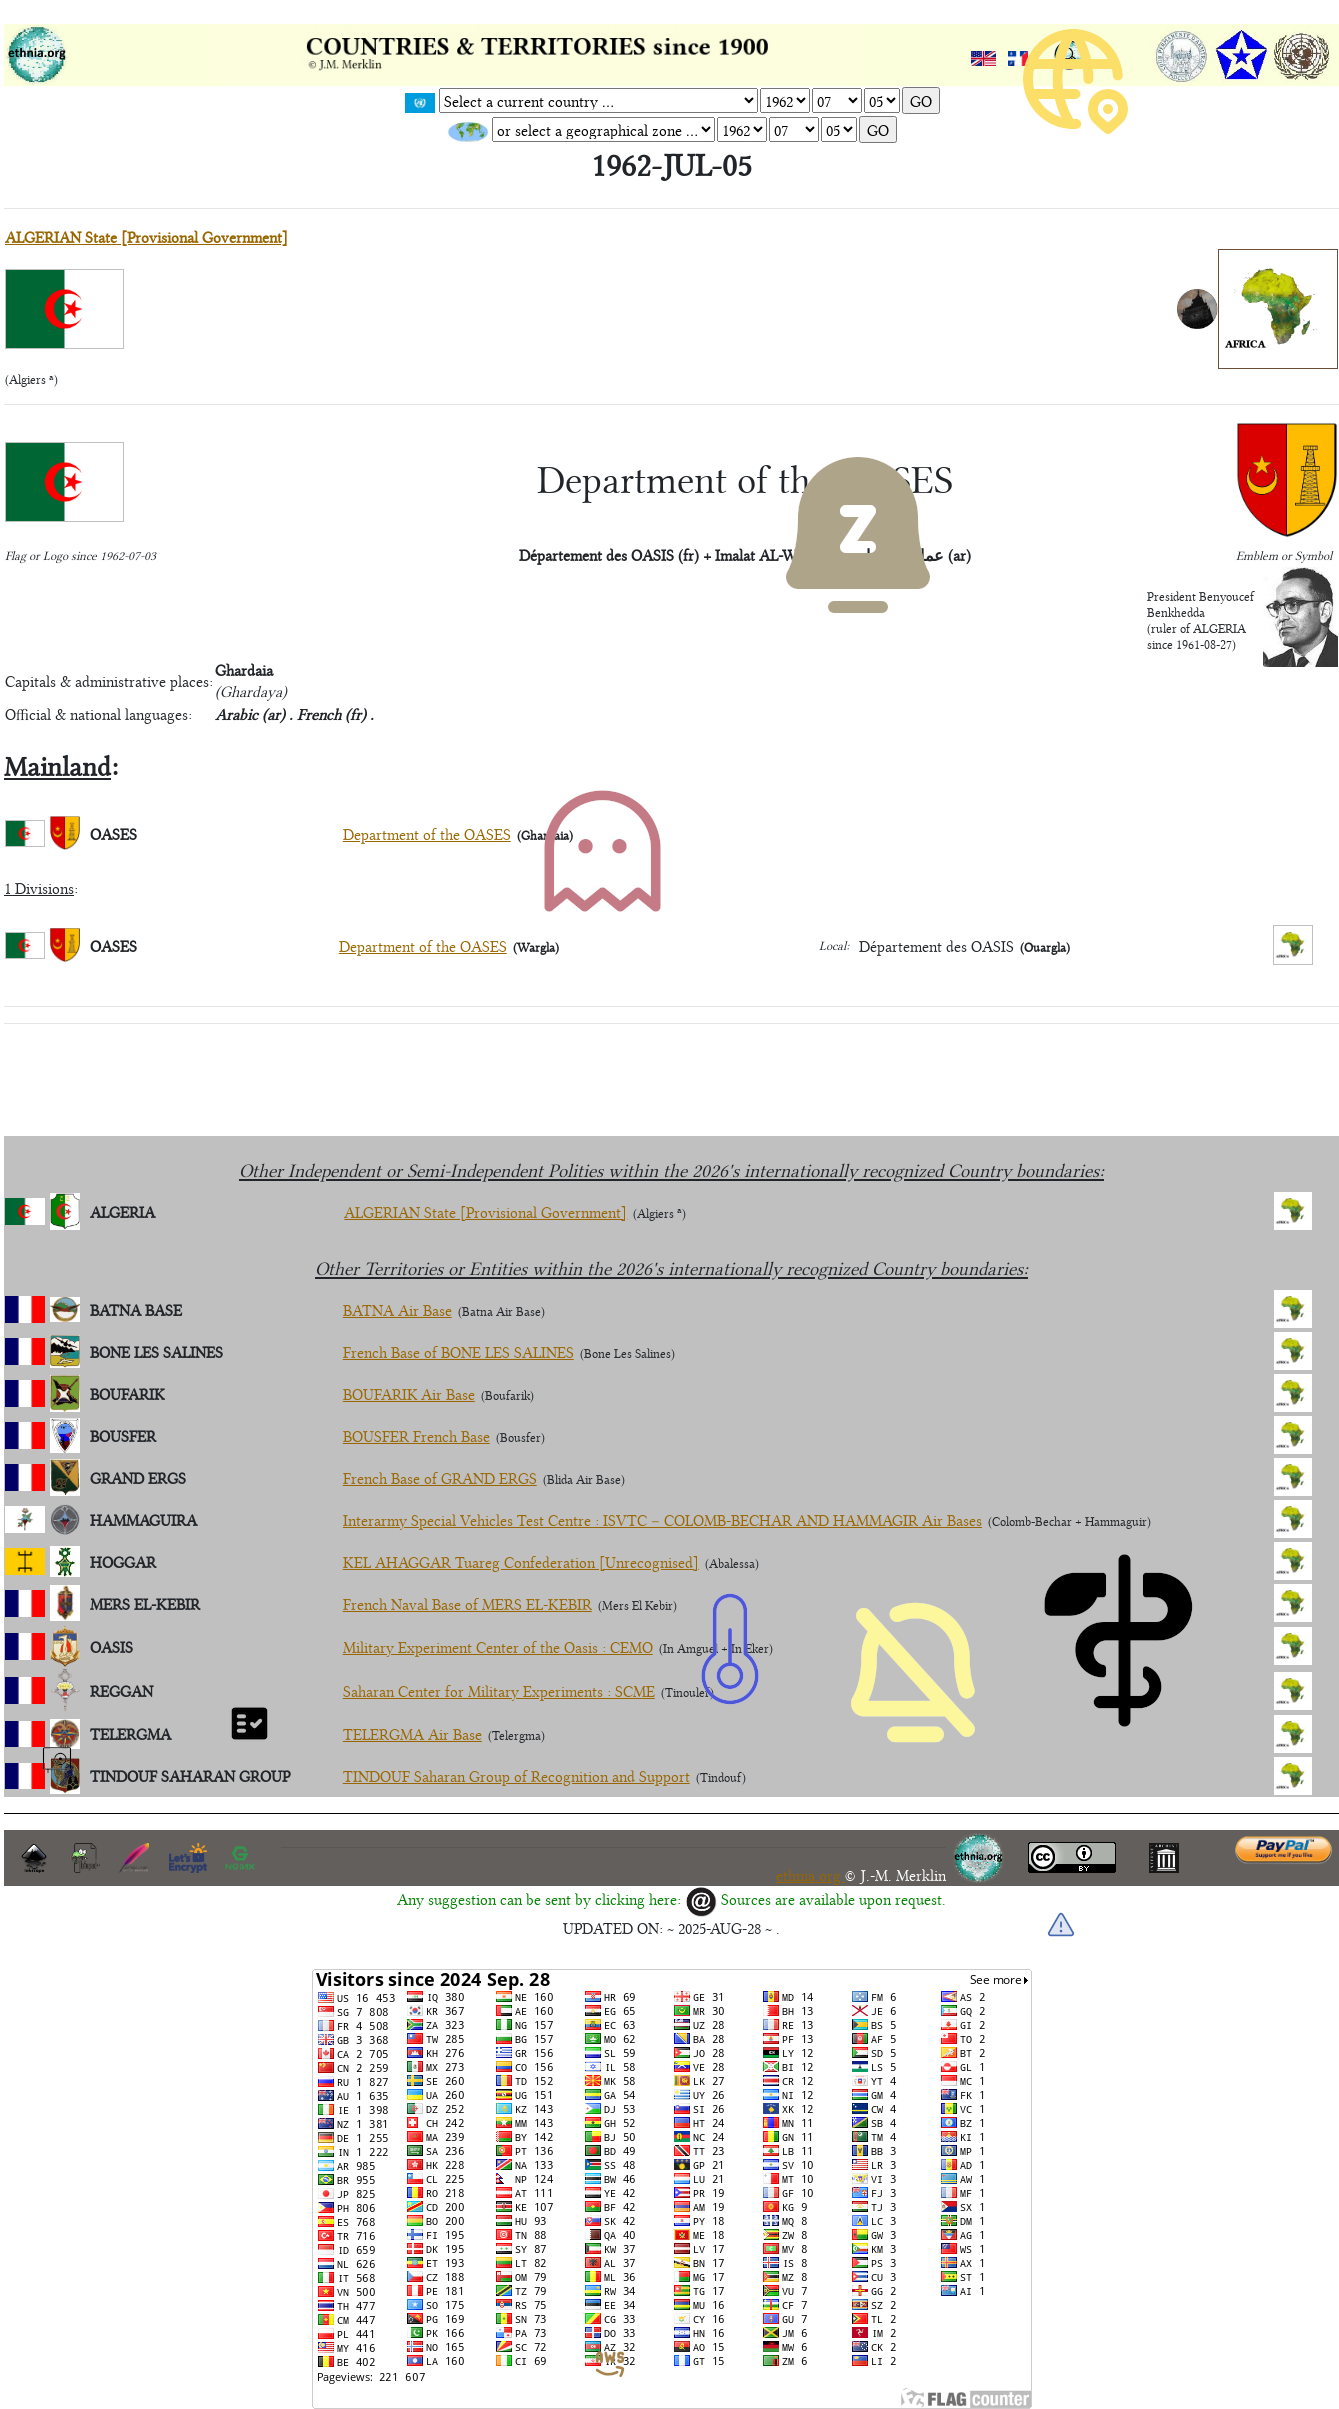  Describe the element at coordinates (730, 1649) in the screenshot. I see `view current temperature` at that location.